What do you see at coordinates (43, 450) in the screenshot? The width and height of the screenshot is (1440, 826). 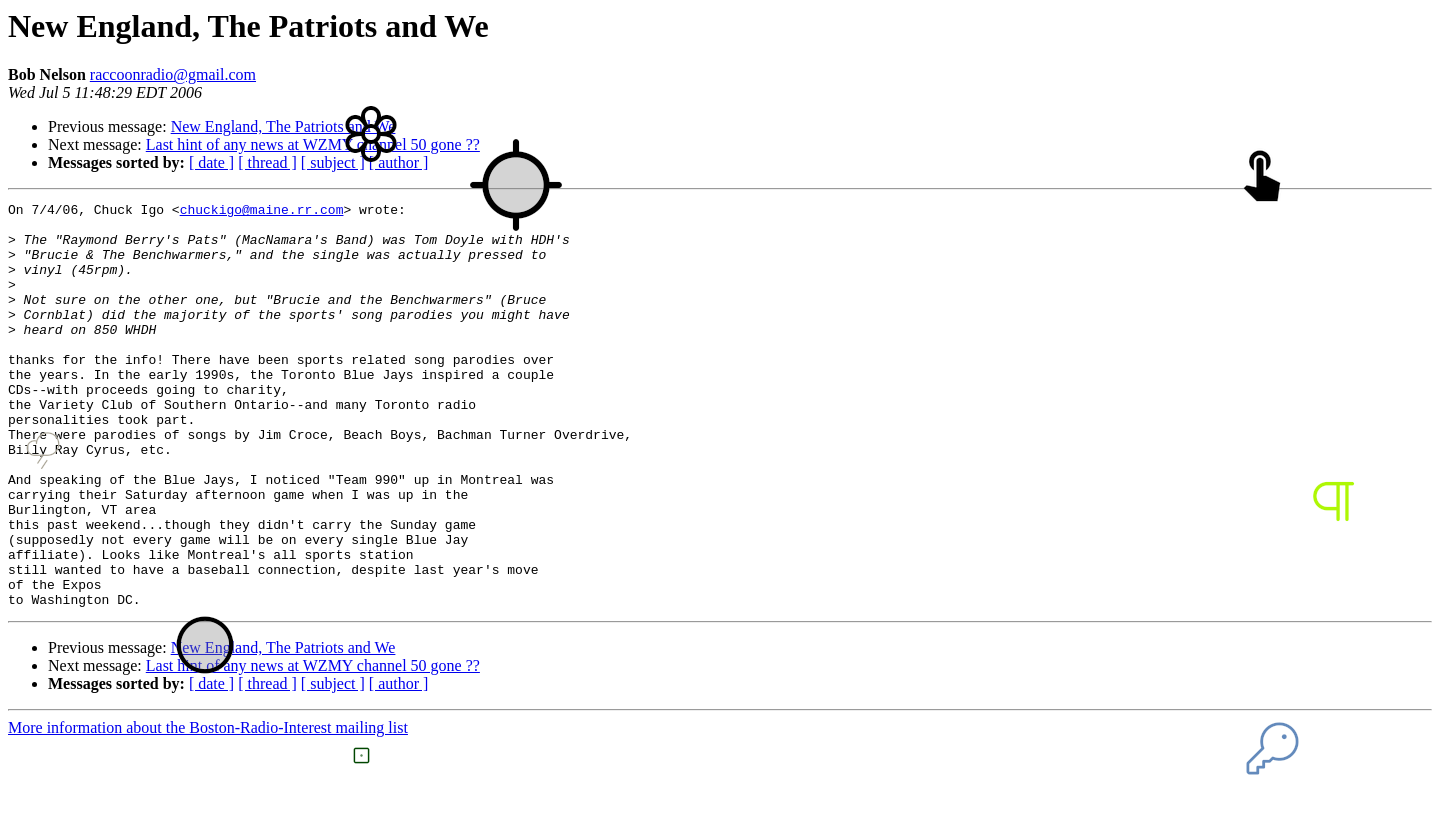 I see `current weather conditions: rain` at bounding box center [43, 450].